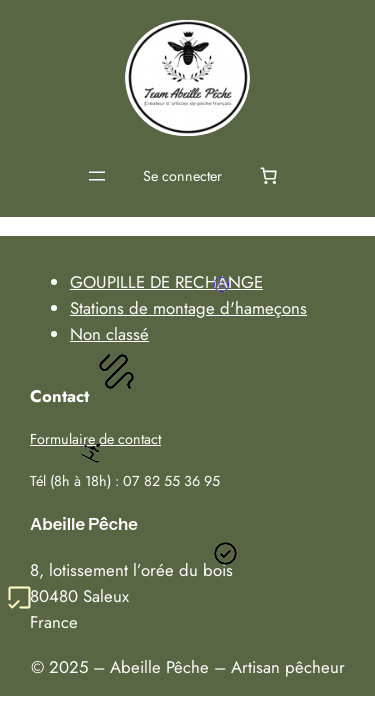 The width and height of the screenshot is (375, 720). What do you see at coordinates (221, 284) in the screenshot?
I see `stop media playback` at bounding box center [221, 284].